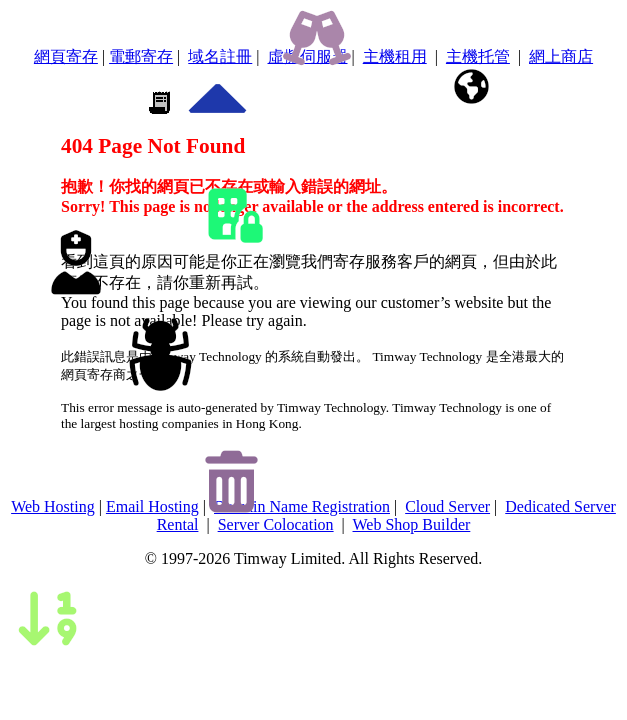 The height and width of the screenshot is (720, 627). Describe the element at coordinates (217, 98) in the screenshot. I see `collapse an expanded section or panel` at that location.